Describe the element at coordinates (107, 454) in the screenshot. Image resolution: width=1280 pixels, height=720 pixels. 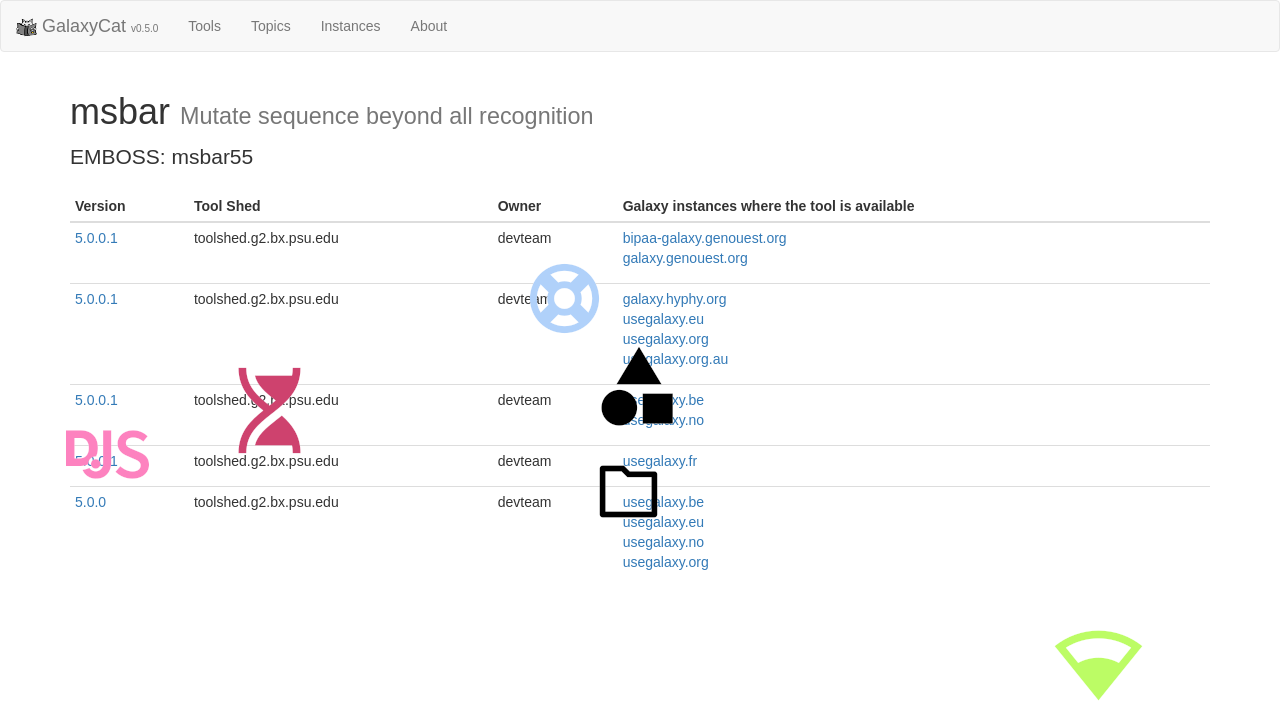
I see `discord.js library or project branding` at that location.